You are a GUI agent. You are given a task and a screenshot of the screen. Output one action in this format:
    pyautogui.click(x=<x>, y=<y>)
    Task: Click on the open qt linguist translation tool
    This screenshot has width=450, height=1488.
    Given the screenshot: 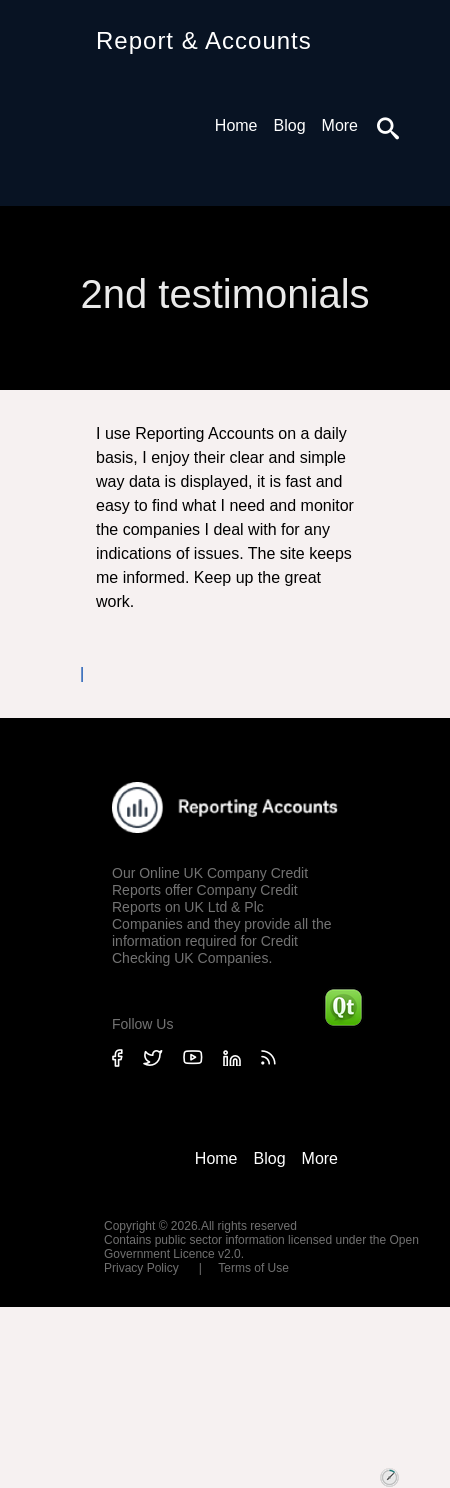 What is the action you would take?
    pyautogui.click(x=343, y=1007)
    